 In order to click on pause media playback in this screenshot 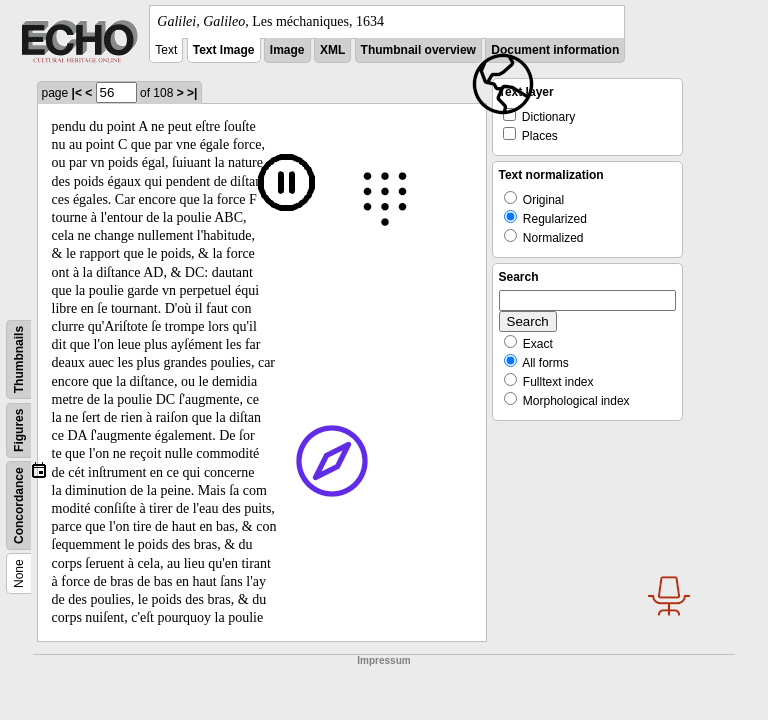, I will do `click(286, 182)`.